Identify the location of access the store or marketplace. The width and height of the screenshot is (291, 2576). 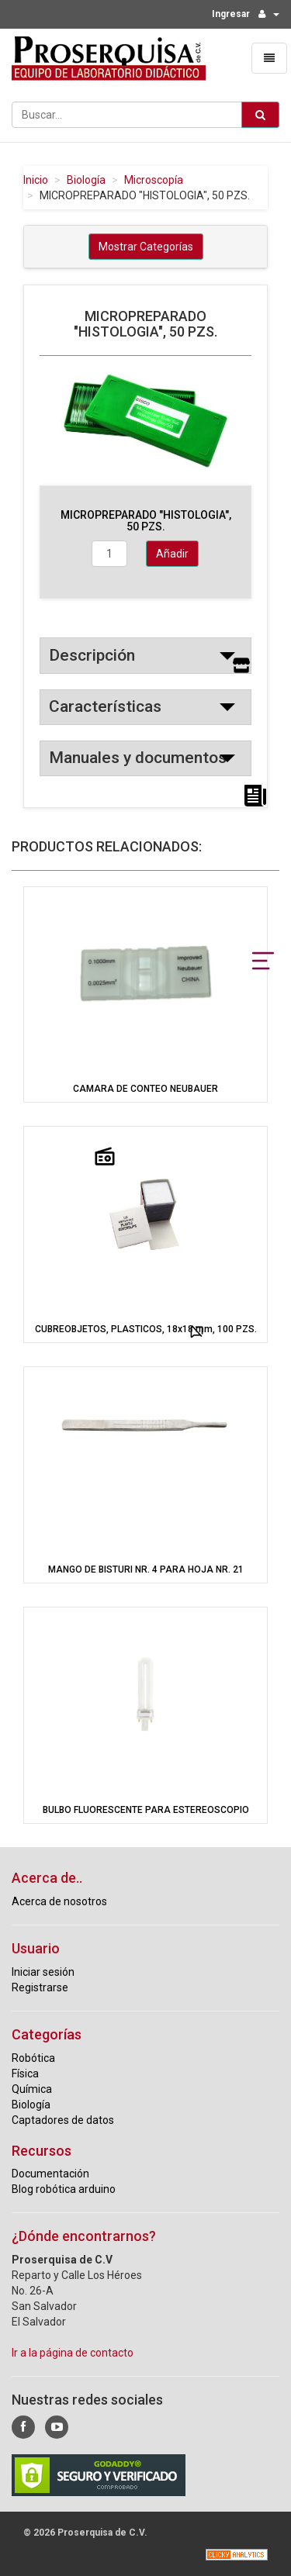
(241, 665).